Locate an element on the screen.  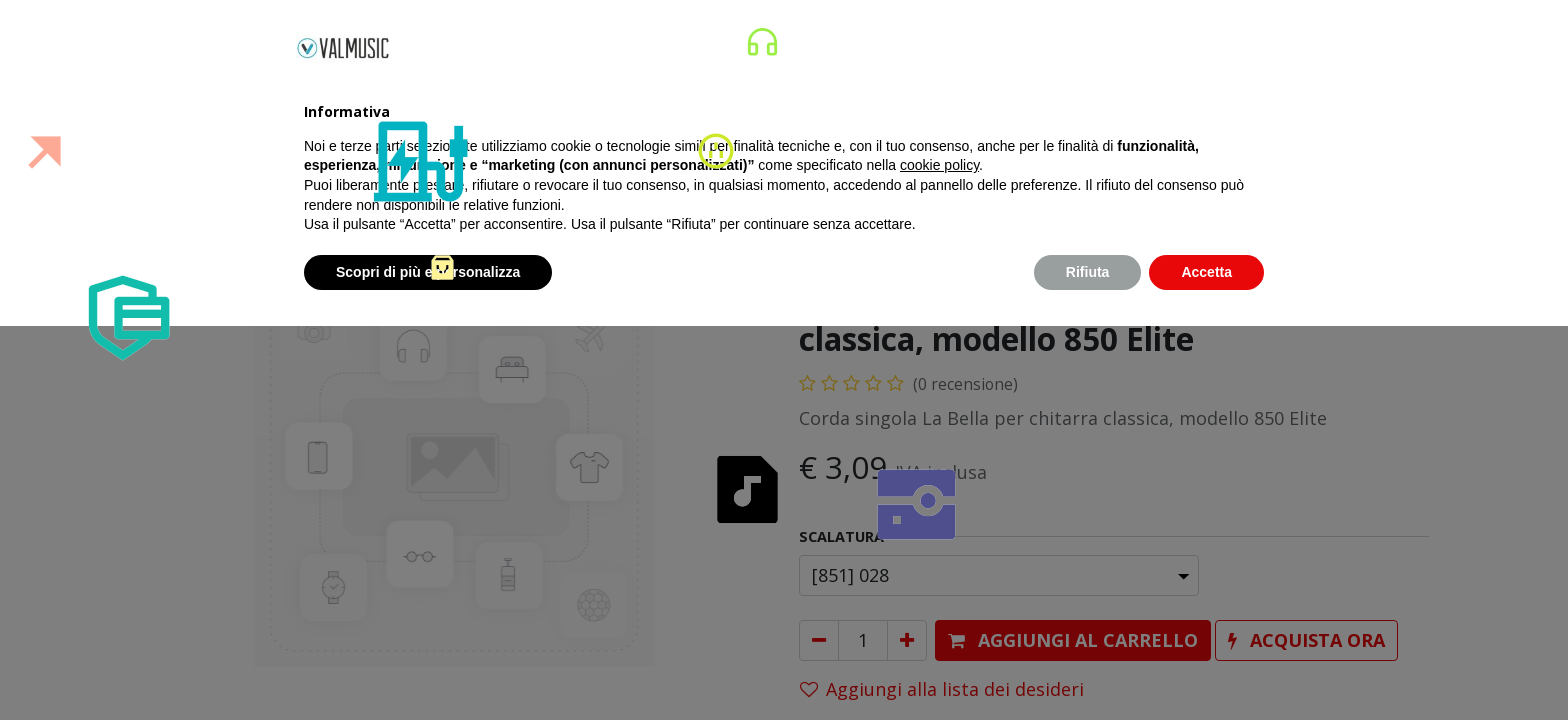
electrical outlet or power socket indicator is located at coordinates (716, 151).